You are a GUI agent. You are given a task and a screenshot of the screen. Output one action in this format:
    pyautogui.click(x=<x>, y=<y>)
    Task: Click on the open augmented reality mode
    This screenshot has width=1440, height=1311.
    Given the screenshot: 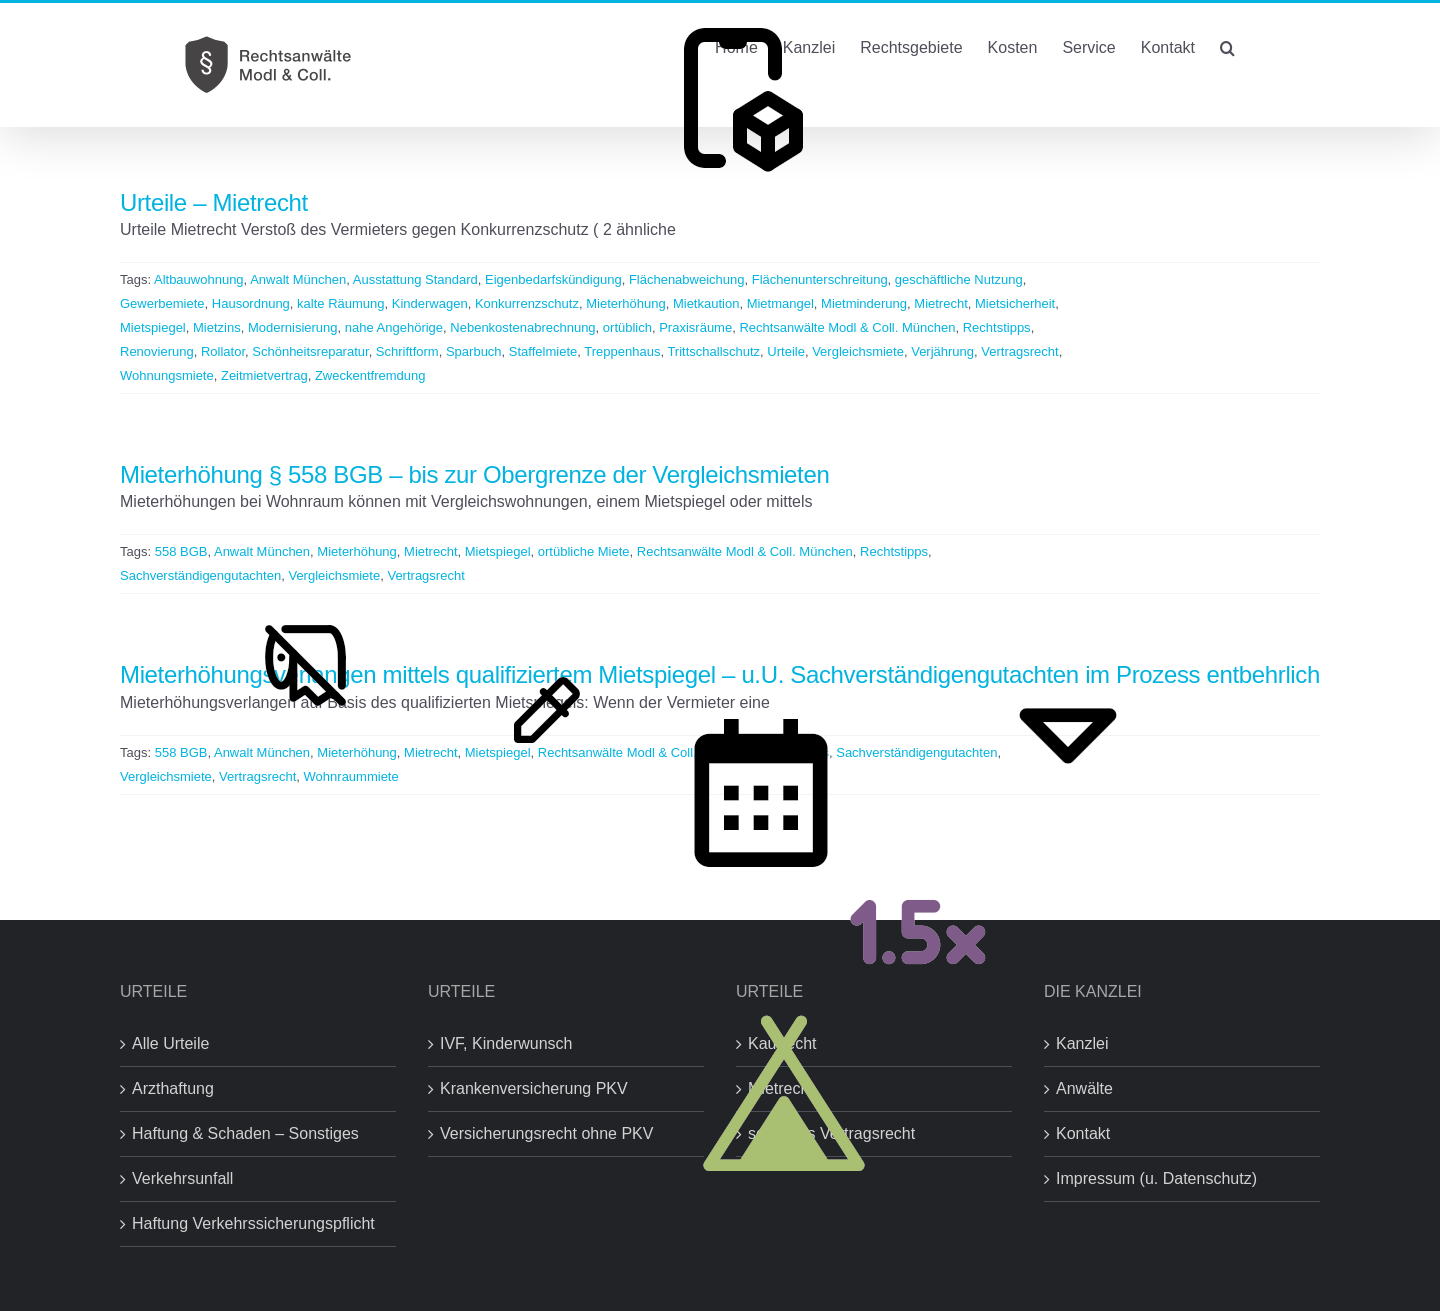 What is the action you would take?
    pyautogui.click(x=733, y=98)
    